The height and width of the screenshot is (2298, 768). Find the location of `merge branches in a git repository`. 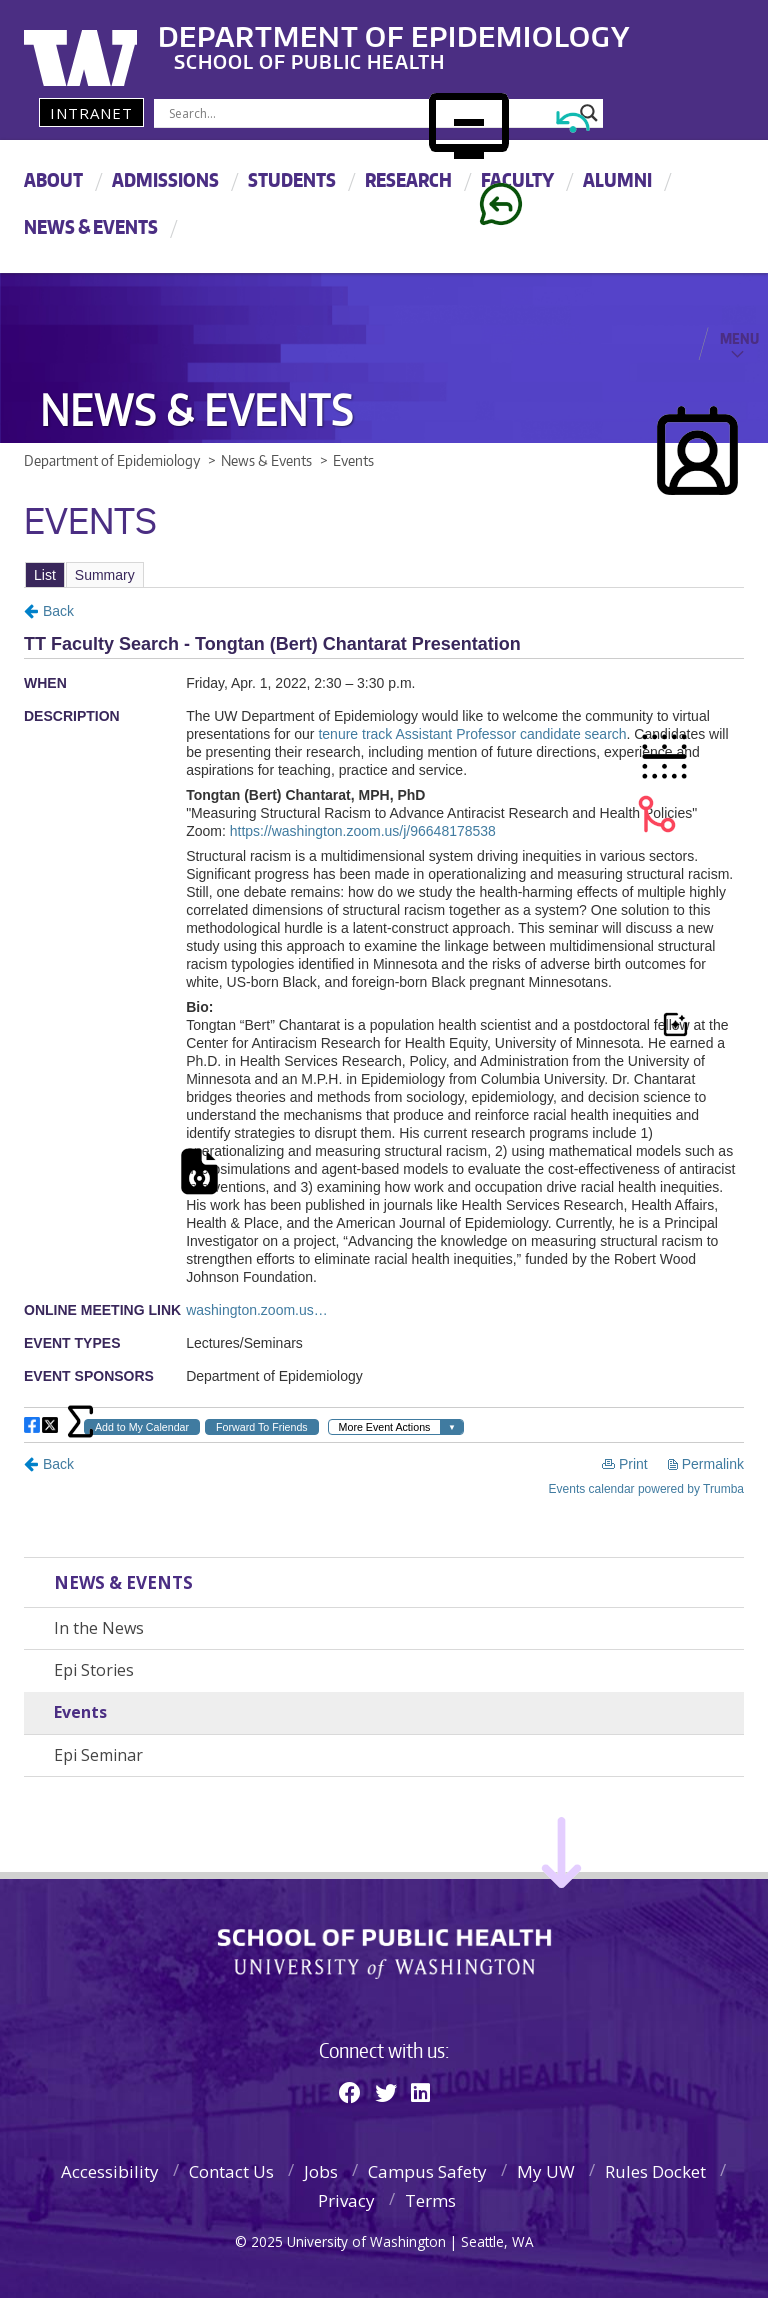

merge branches in a git repository is located at coordinates (657, 814).